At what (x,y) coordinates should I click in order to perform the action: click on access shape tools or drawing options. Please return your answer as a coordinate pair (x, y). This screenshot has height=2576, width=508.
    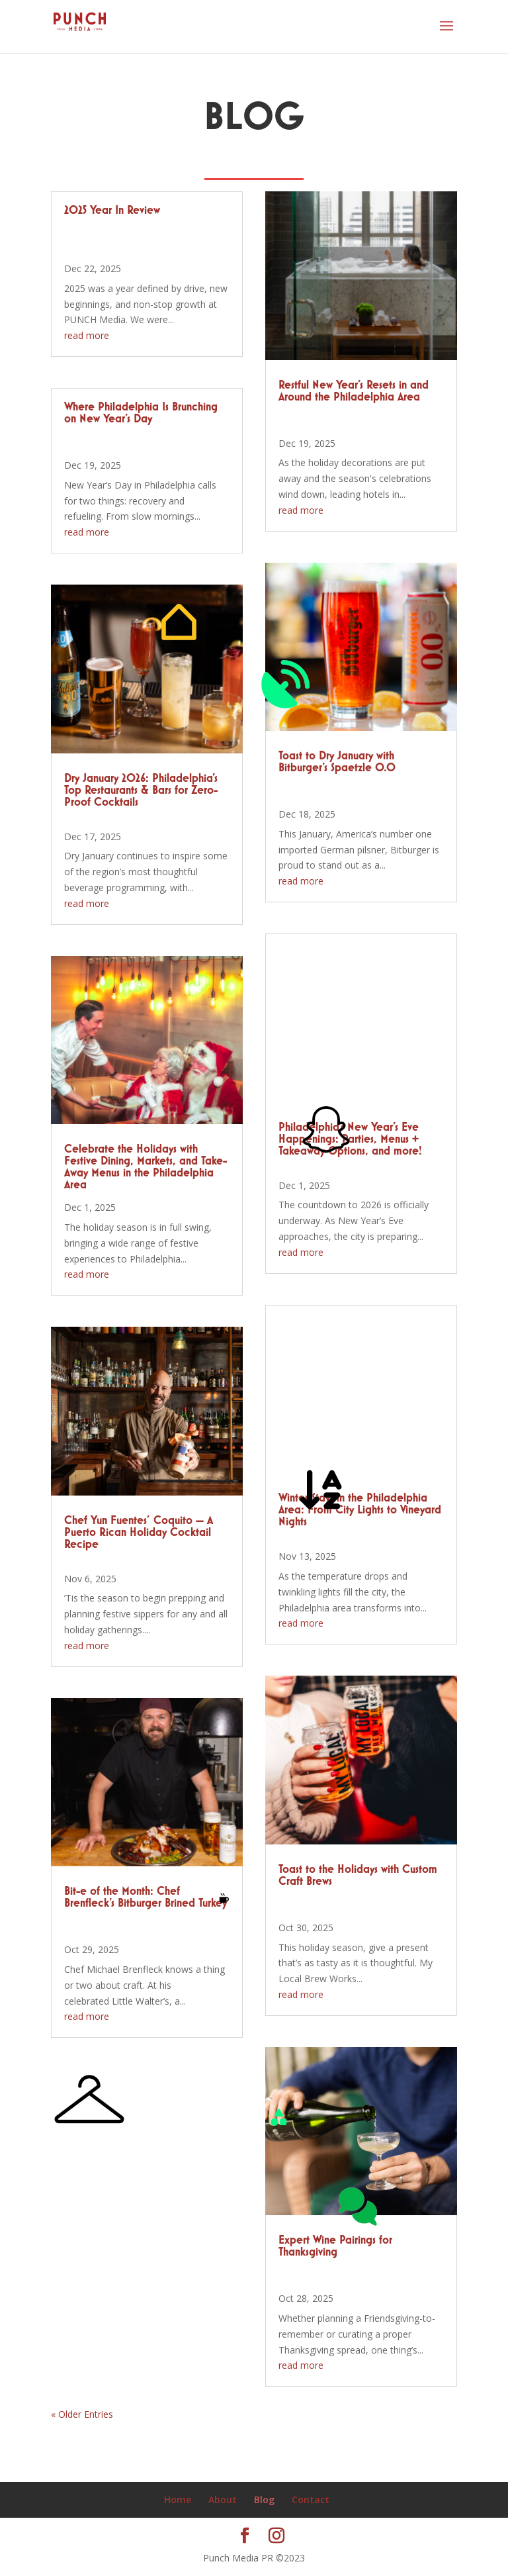
    Looking at the image, I should click on (278, 2117).